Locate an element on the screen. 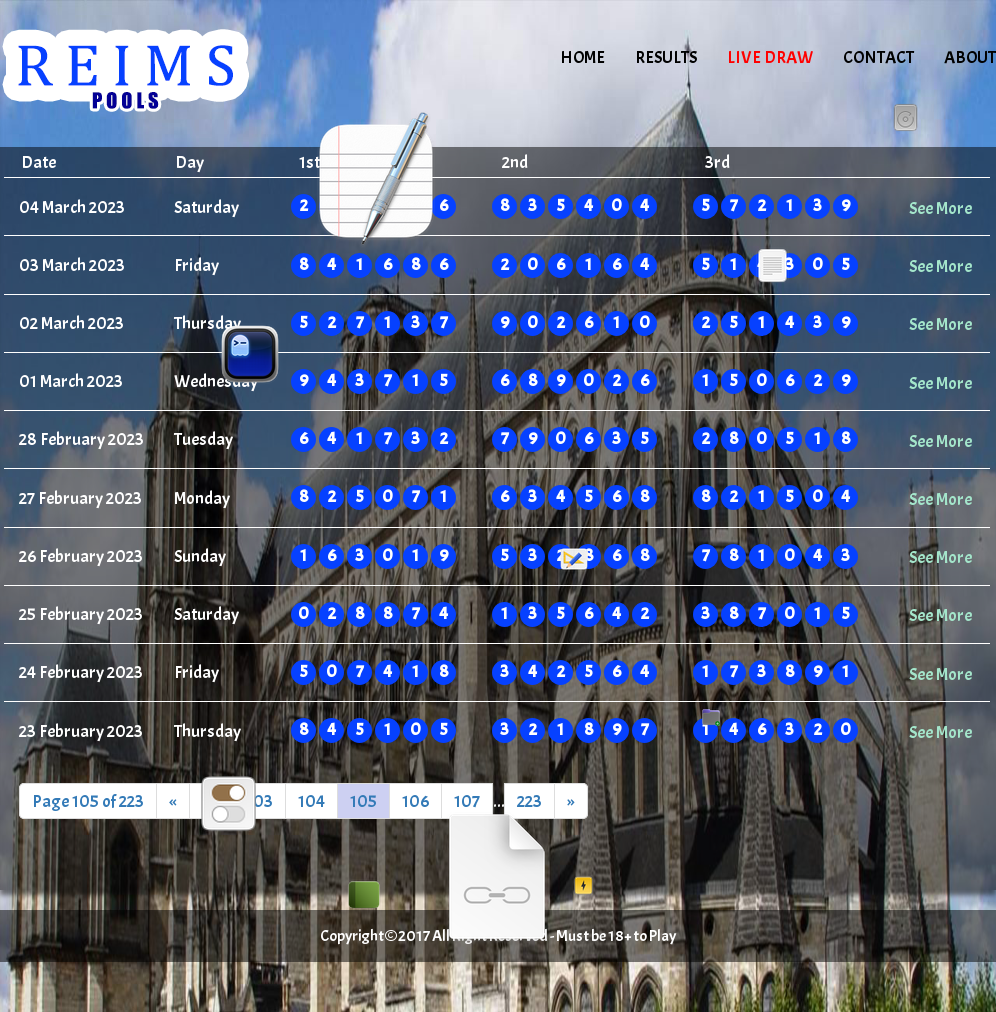 This screenshot has height=1012, width=996. open gnome tweaks settings is located at coordinates (228, 803).